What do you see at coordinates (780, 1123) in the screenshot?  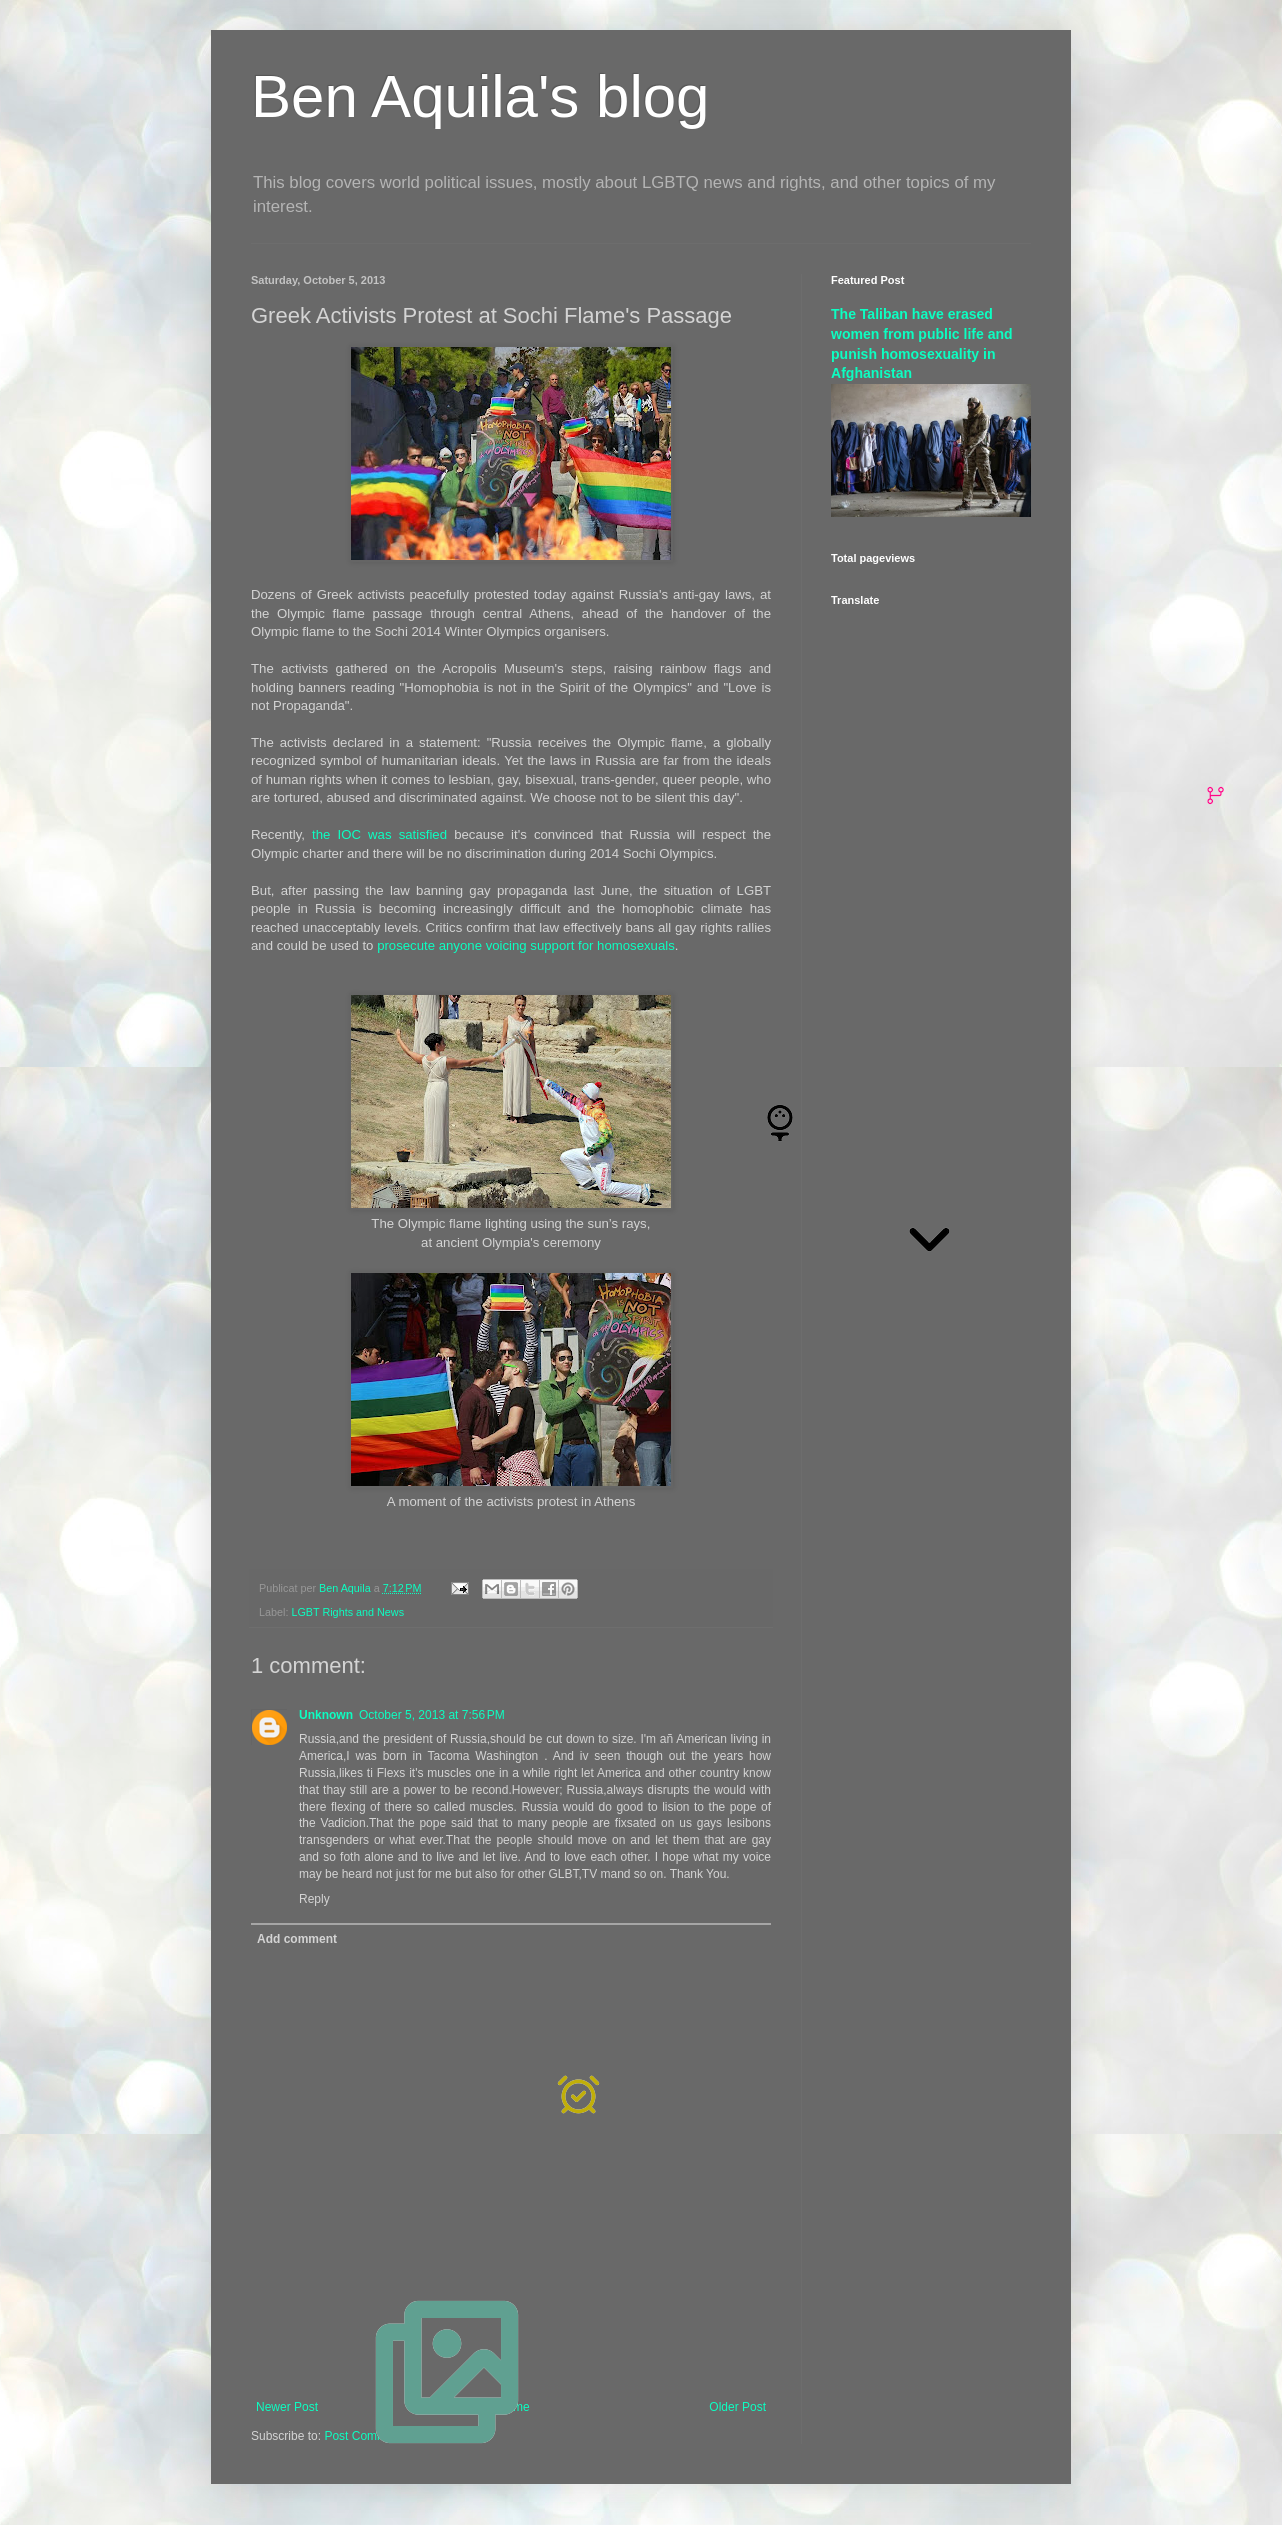 I see `access golf scores or tracking` at bounding box center [780, 1123].